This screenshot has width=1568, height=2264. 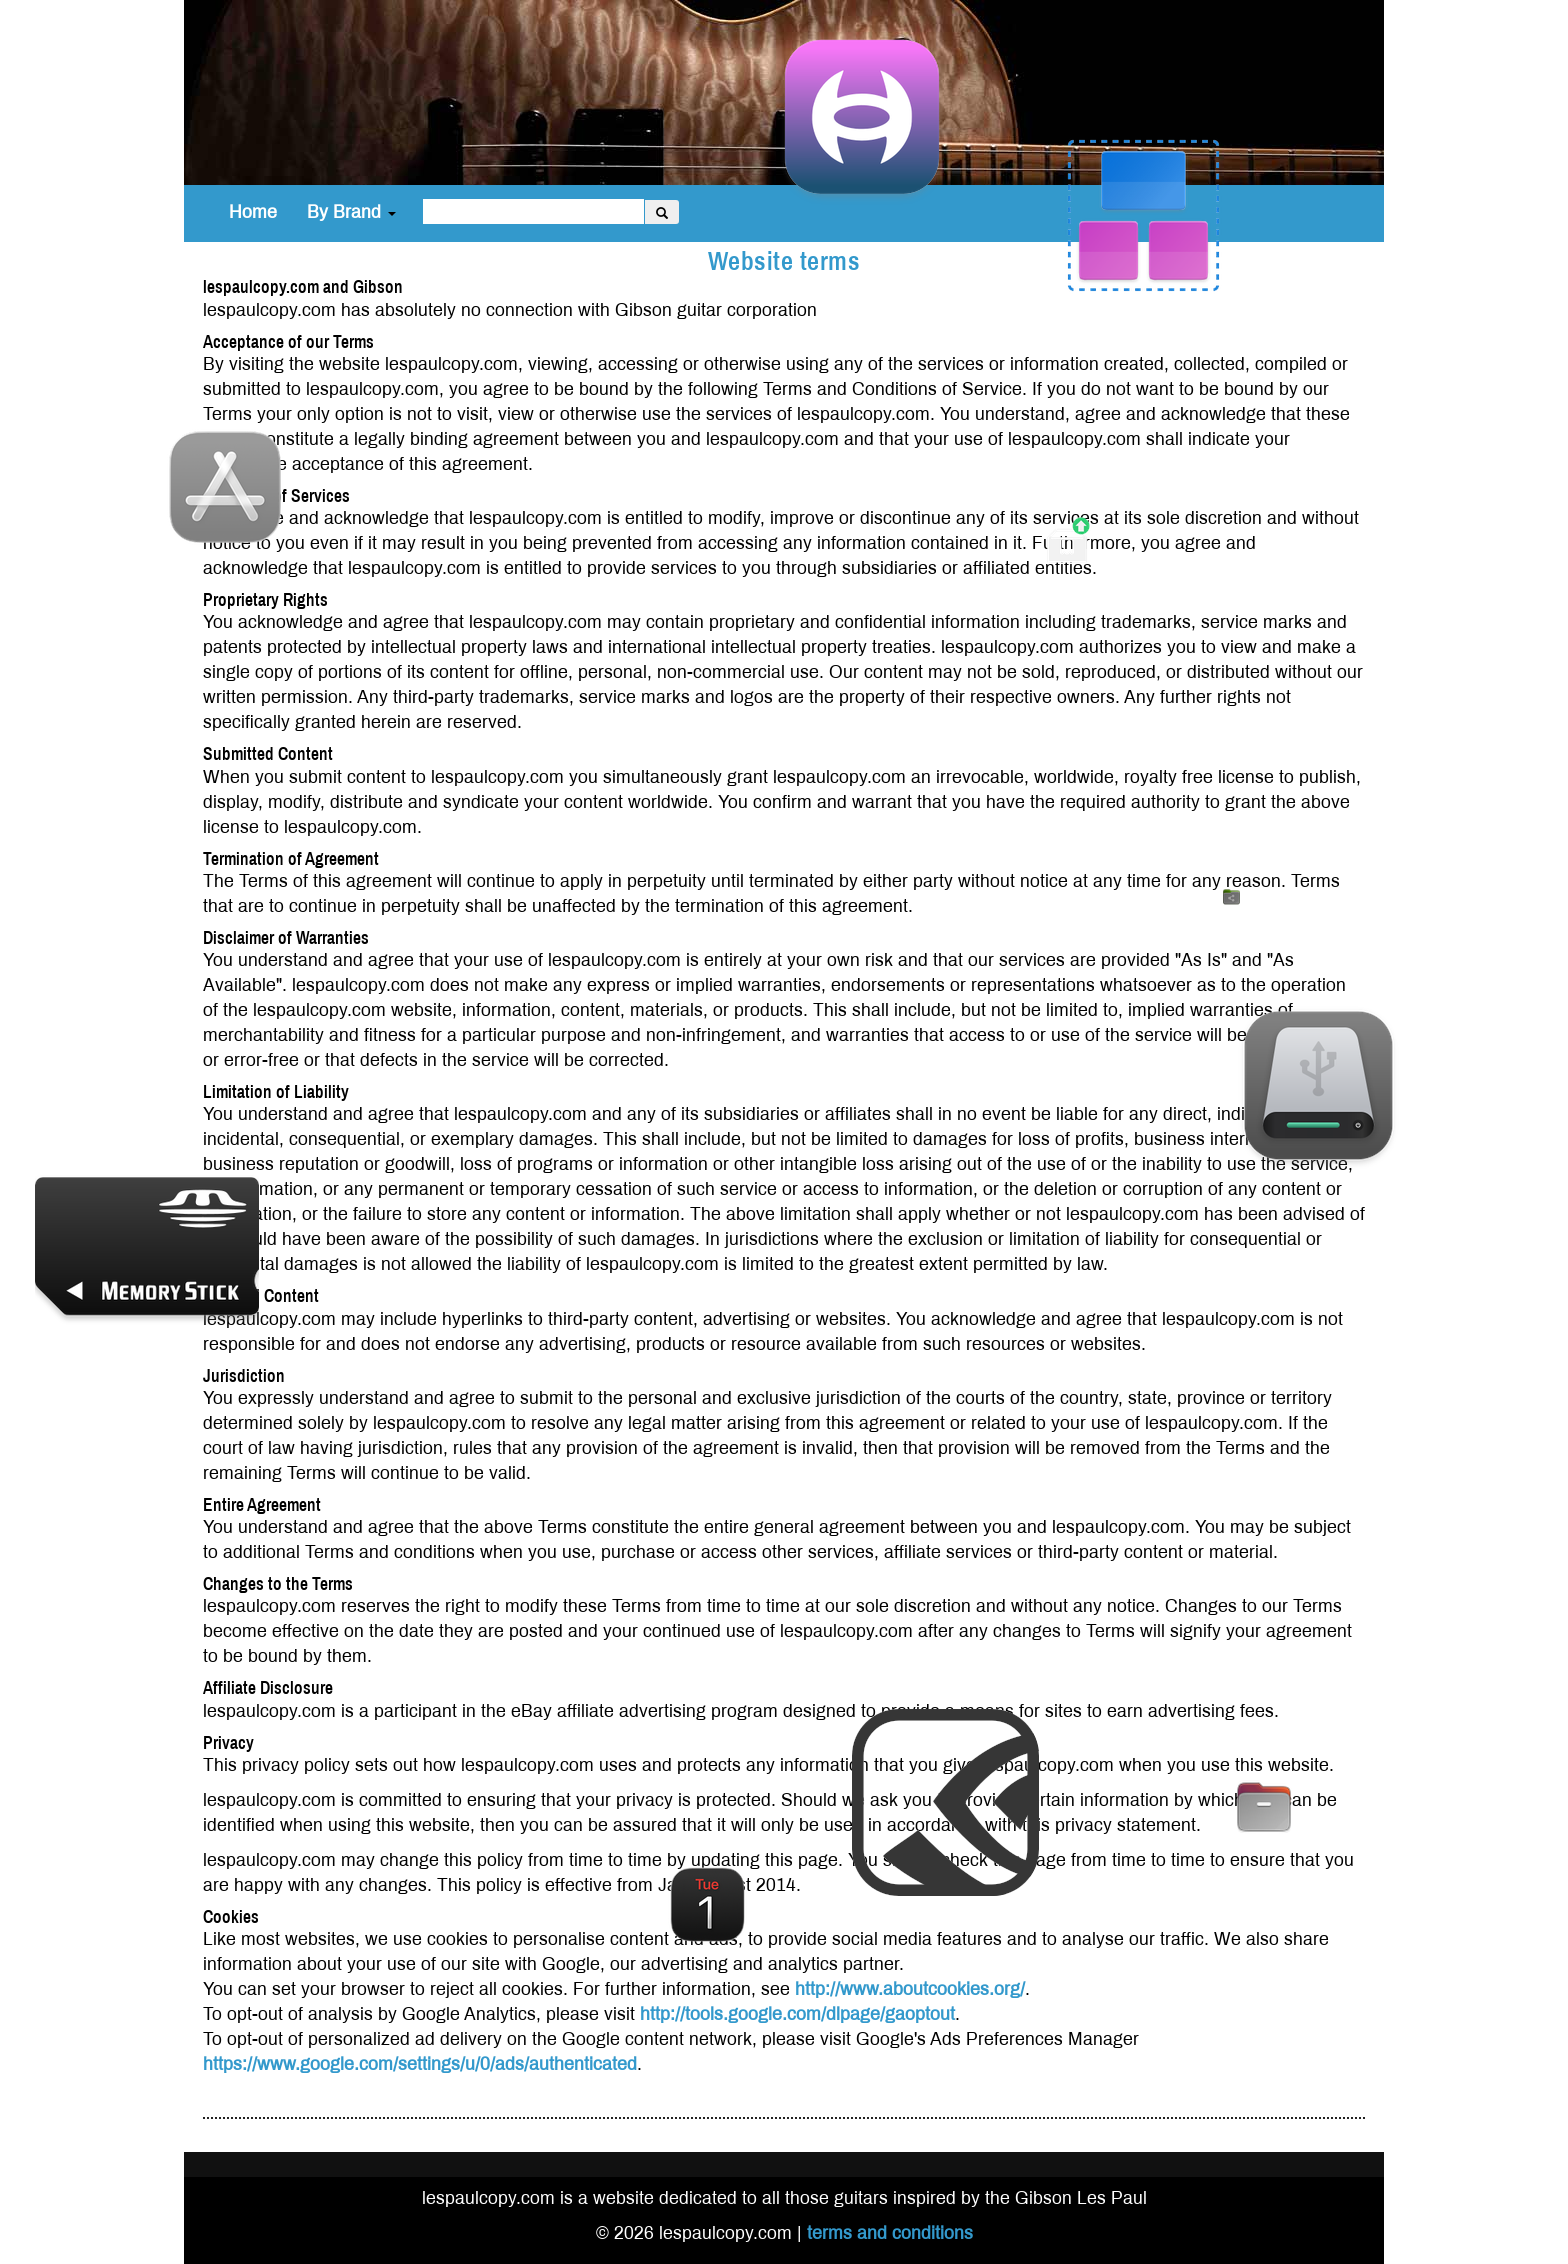 What do you see at coordinates (225, 487) in the screenshot?
I see `open the App Store to browse and download apps` at bounding box center [225, 487].